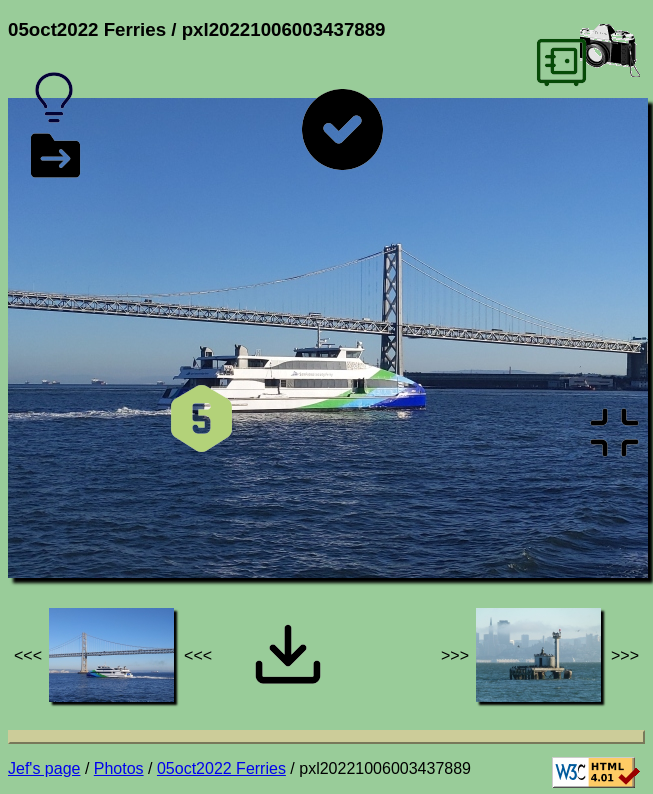 Image resolution: width=653 pixels, height=794 pixels. Describe the element at coordinates (55, 155) in the screenshot. I see `access a linked submodule or external repository` at that location.